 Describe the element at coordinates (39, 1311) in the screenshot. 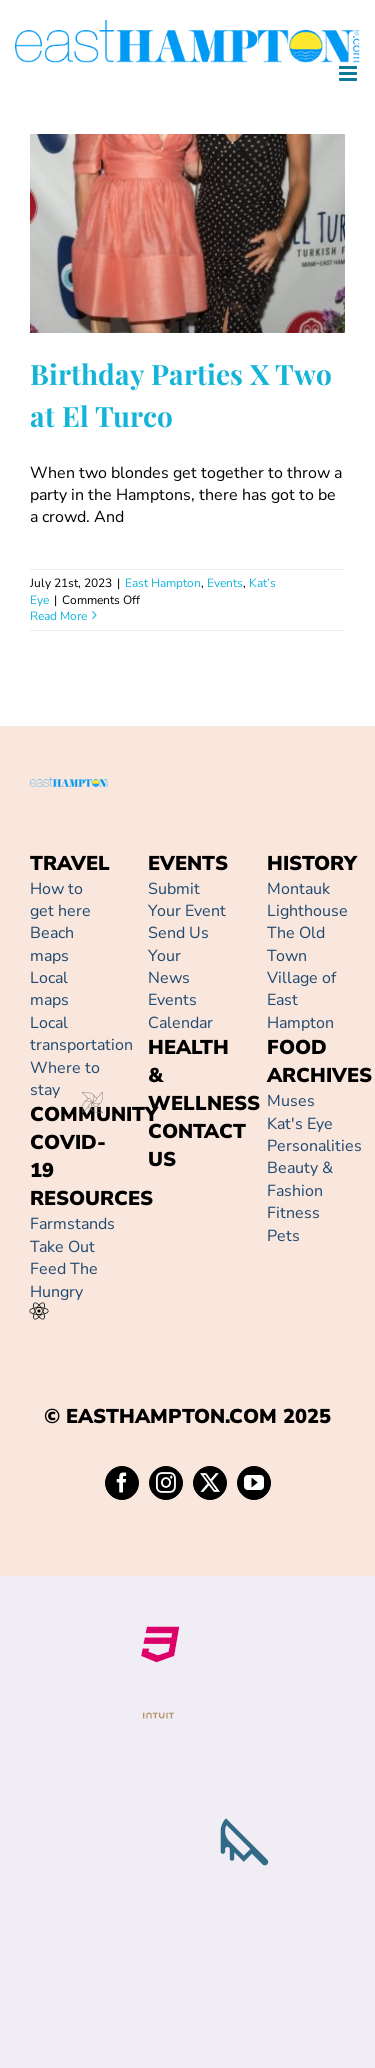

I see `react.js framework logo` at that location.